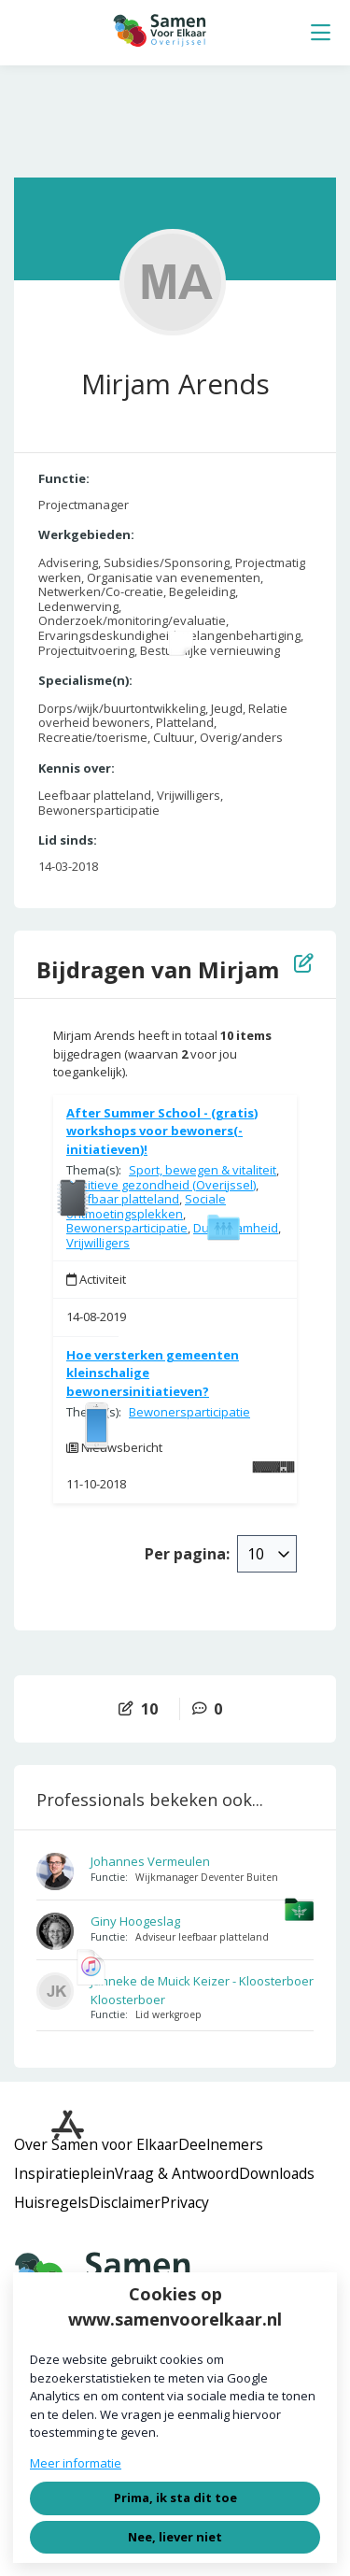  What do you see at coordinates (96, 1426) in the screenshot?
I see `iPhone SE device connected to your system` at bounding box center [96, 1426].